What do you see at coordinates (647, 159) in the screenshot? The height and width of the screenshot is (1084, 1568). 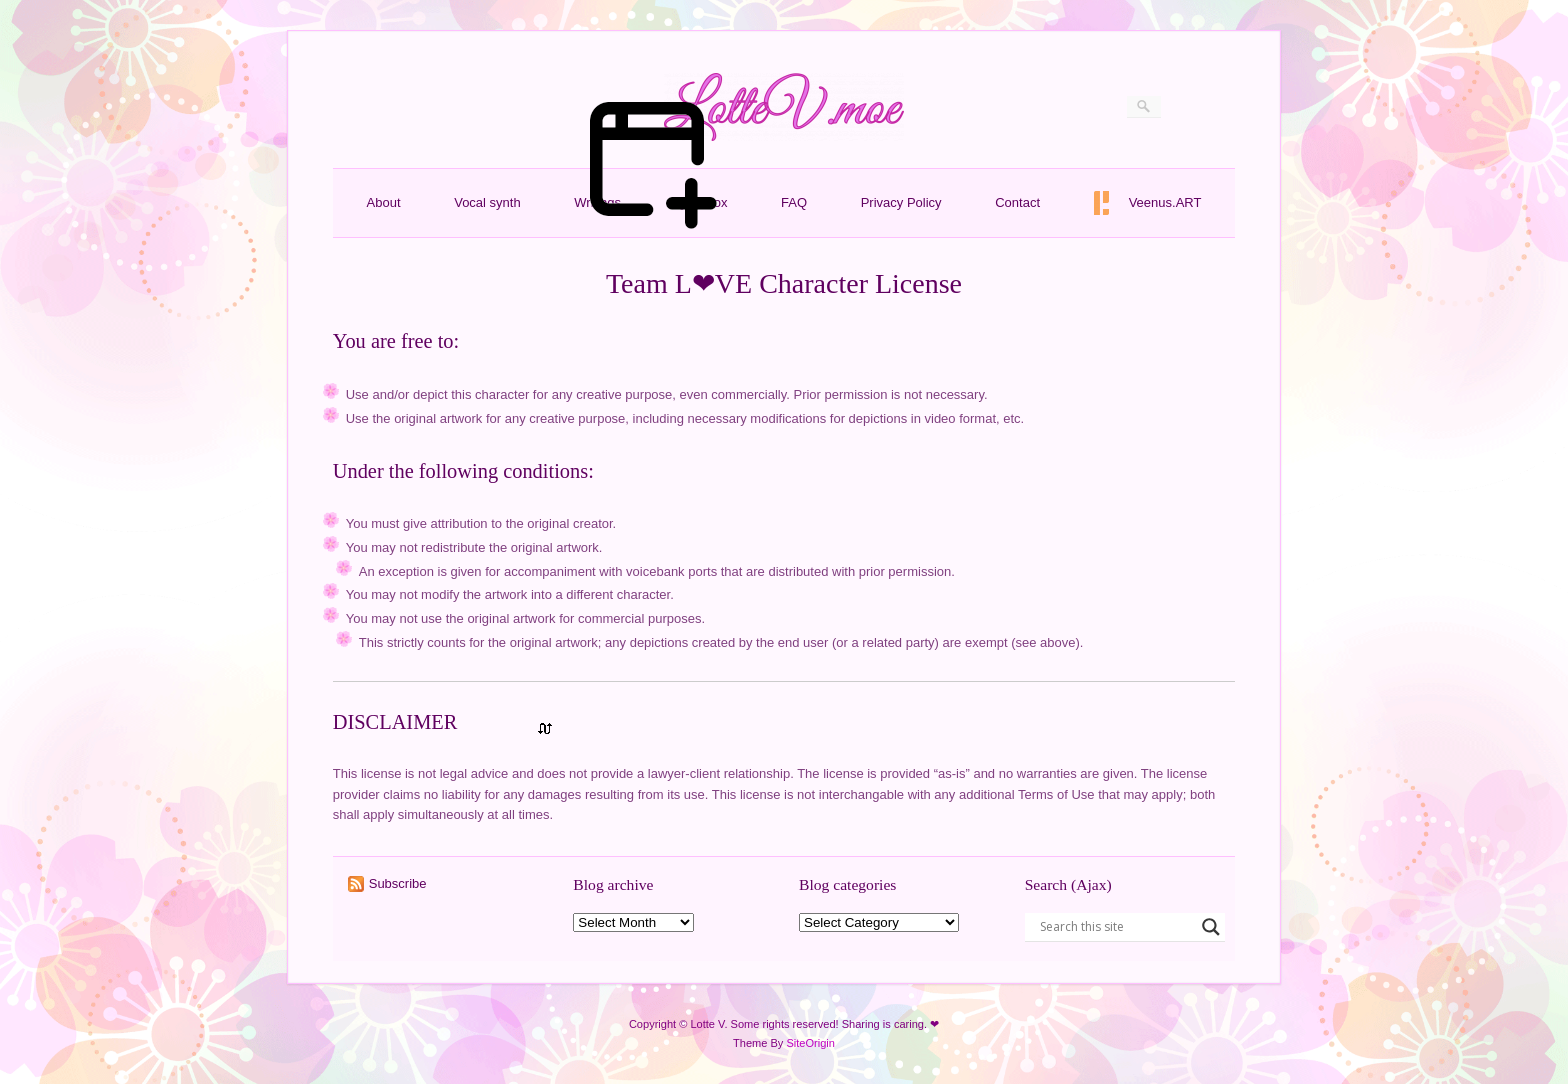 I see `open a new browser tab` at bounding box center [647, 159].